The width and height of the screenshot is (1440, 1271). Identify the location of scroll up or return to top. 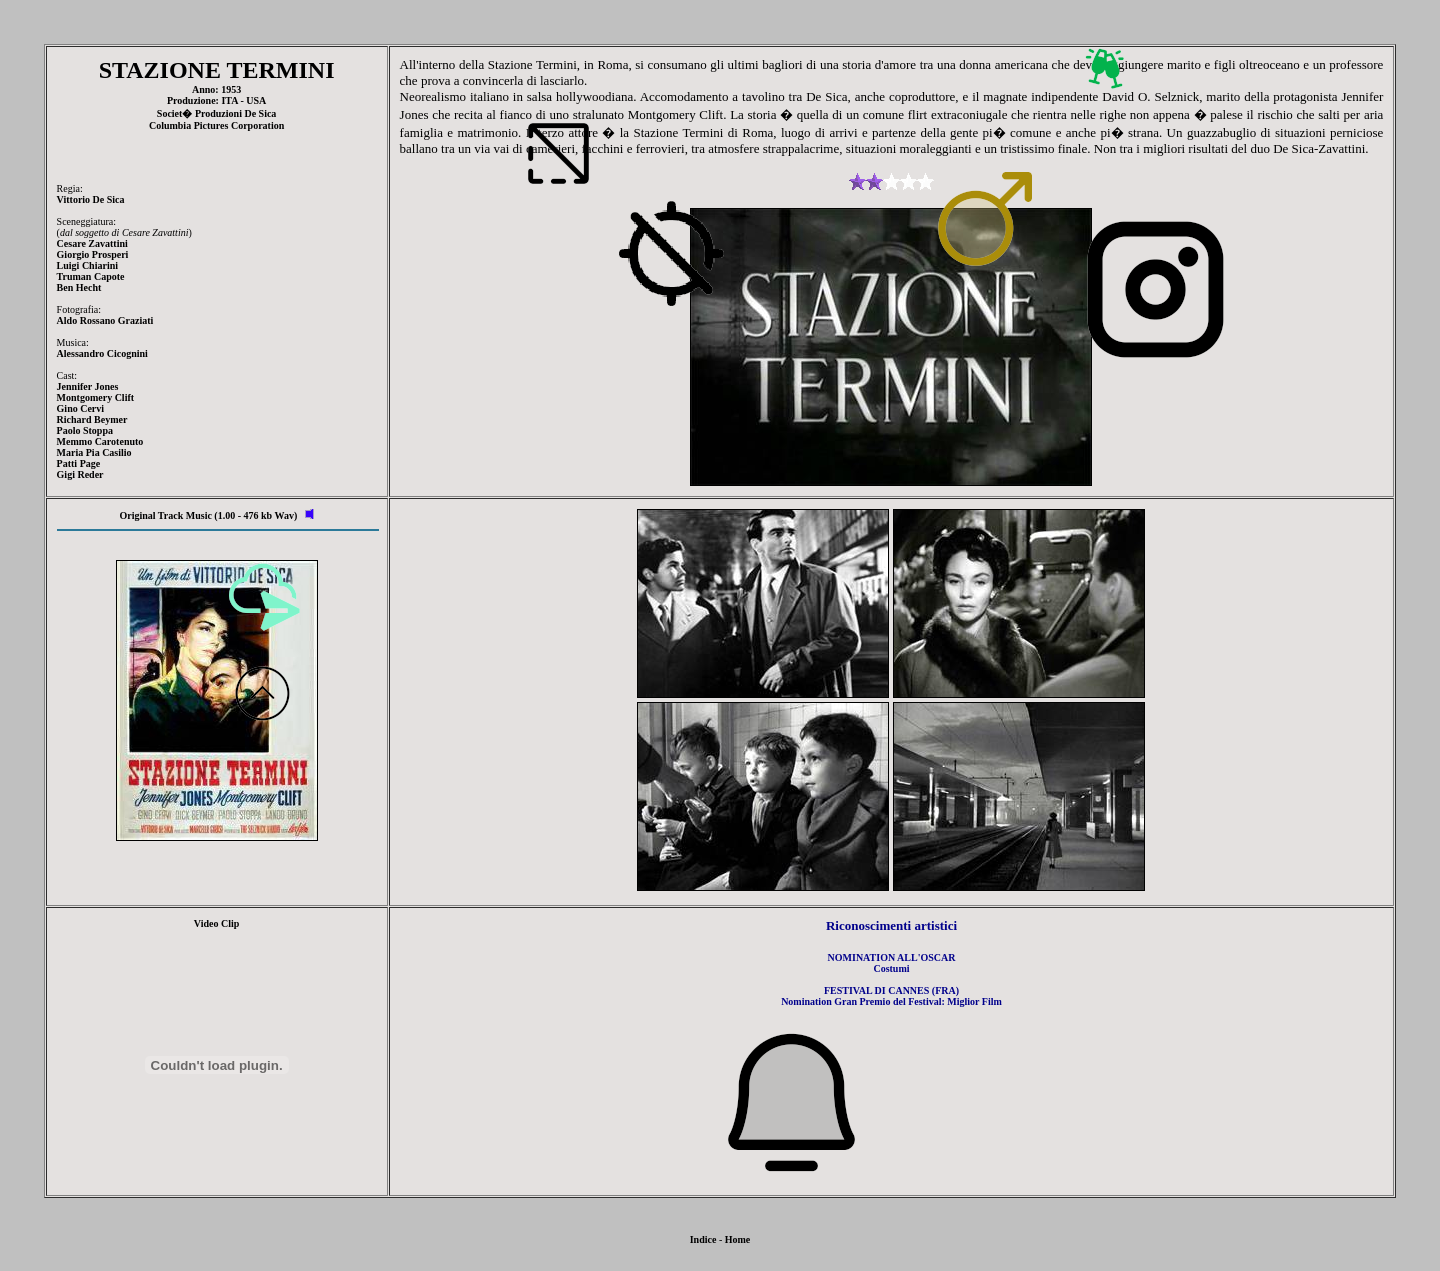
(262, 693).